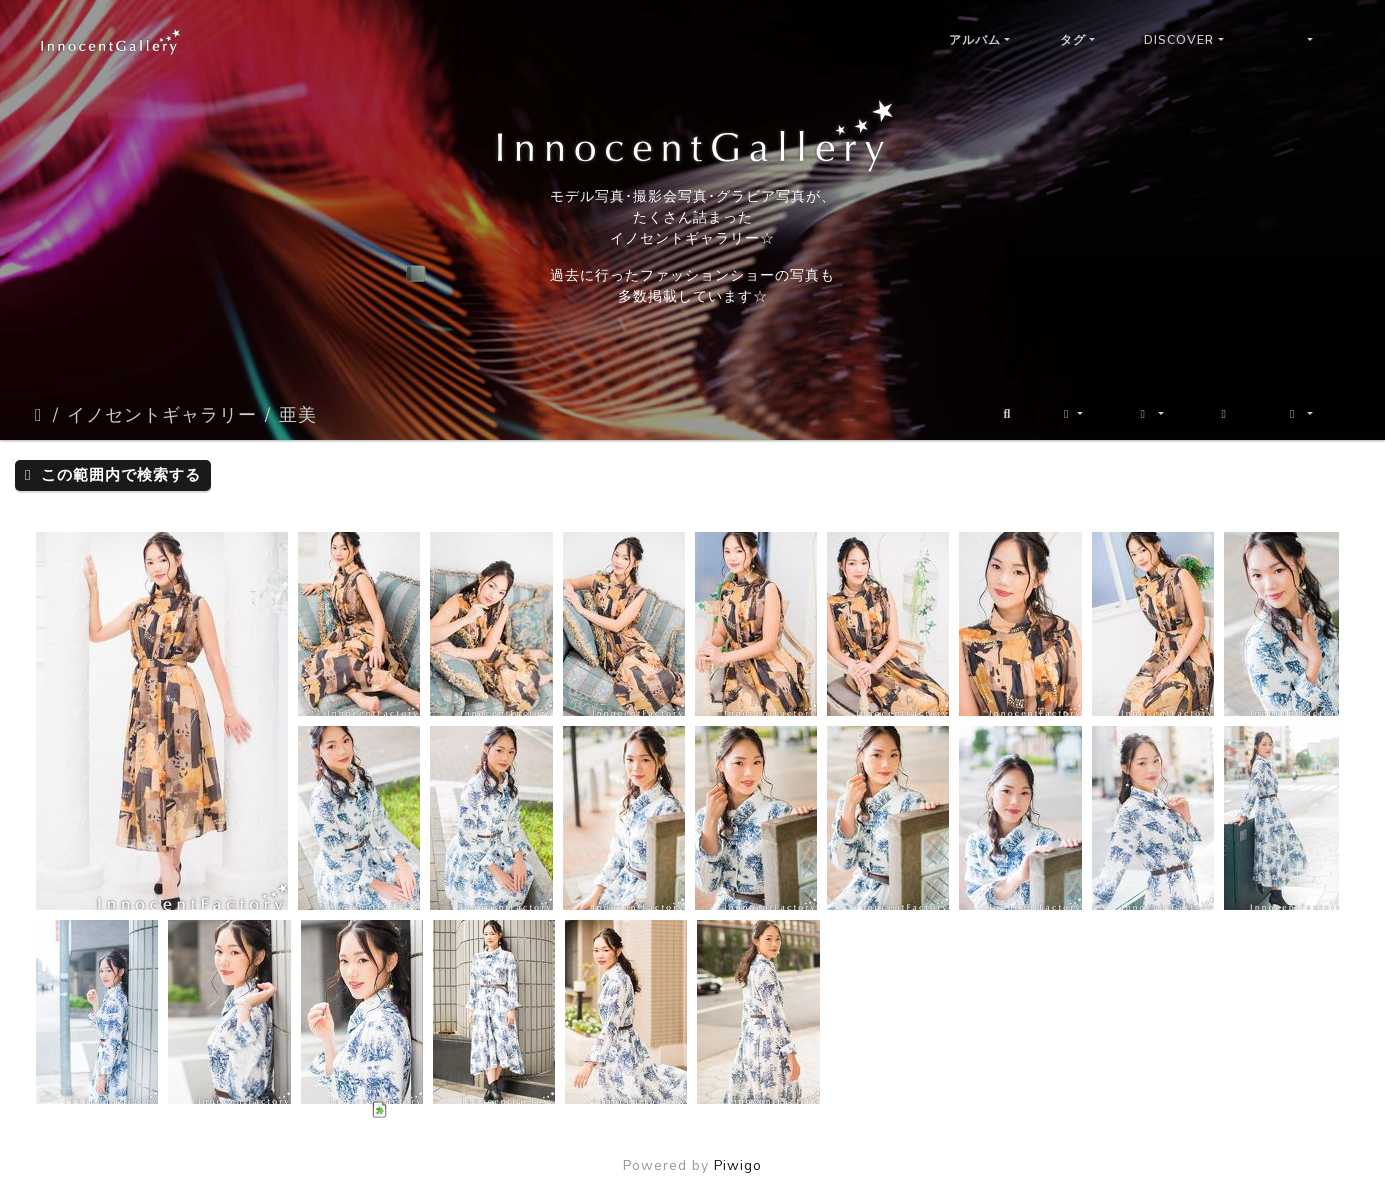  What do you see at coordinates (379, 1109) in the screenshot?
I see `openoffice extension file type indicator` at bounding box center [379, 1109].